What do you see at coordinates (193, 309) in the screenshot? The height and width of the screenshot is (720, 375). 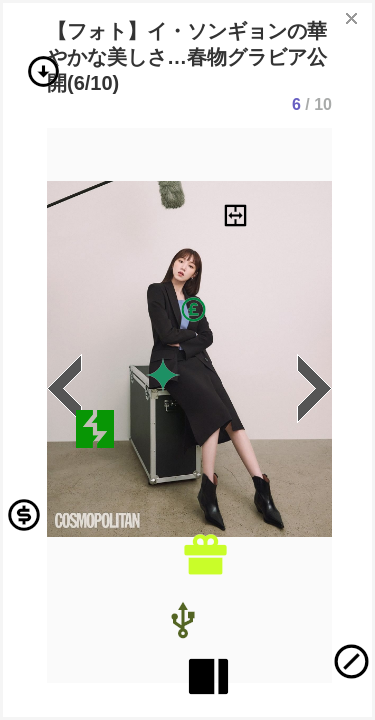 I see `view balance in british pounds` at bounding box center [193, 309].